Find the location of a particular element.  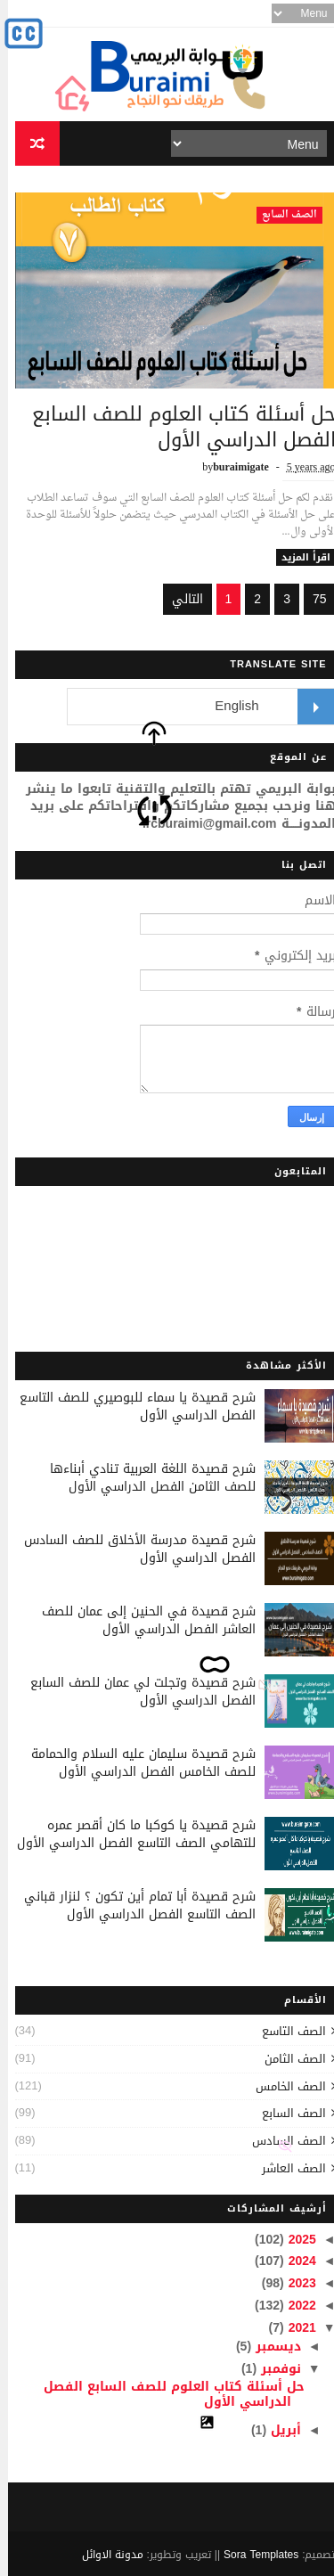

home energy or power settings is located at coordinates (72, 93).